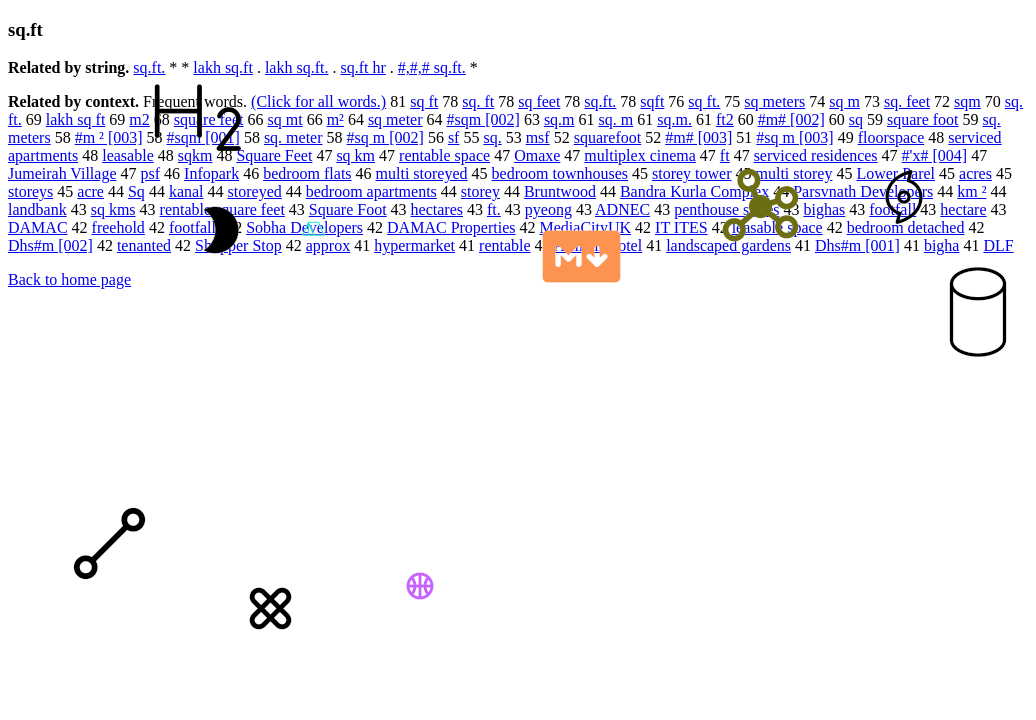 The height and width of the screenshot is (720, 1036). What do you see at coordinates (760, 206) in the screenshot?
I see `view network connections or relationships` at bounding box center [760, 206].